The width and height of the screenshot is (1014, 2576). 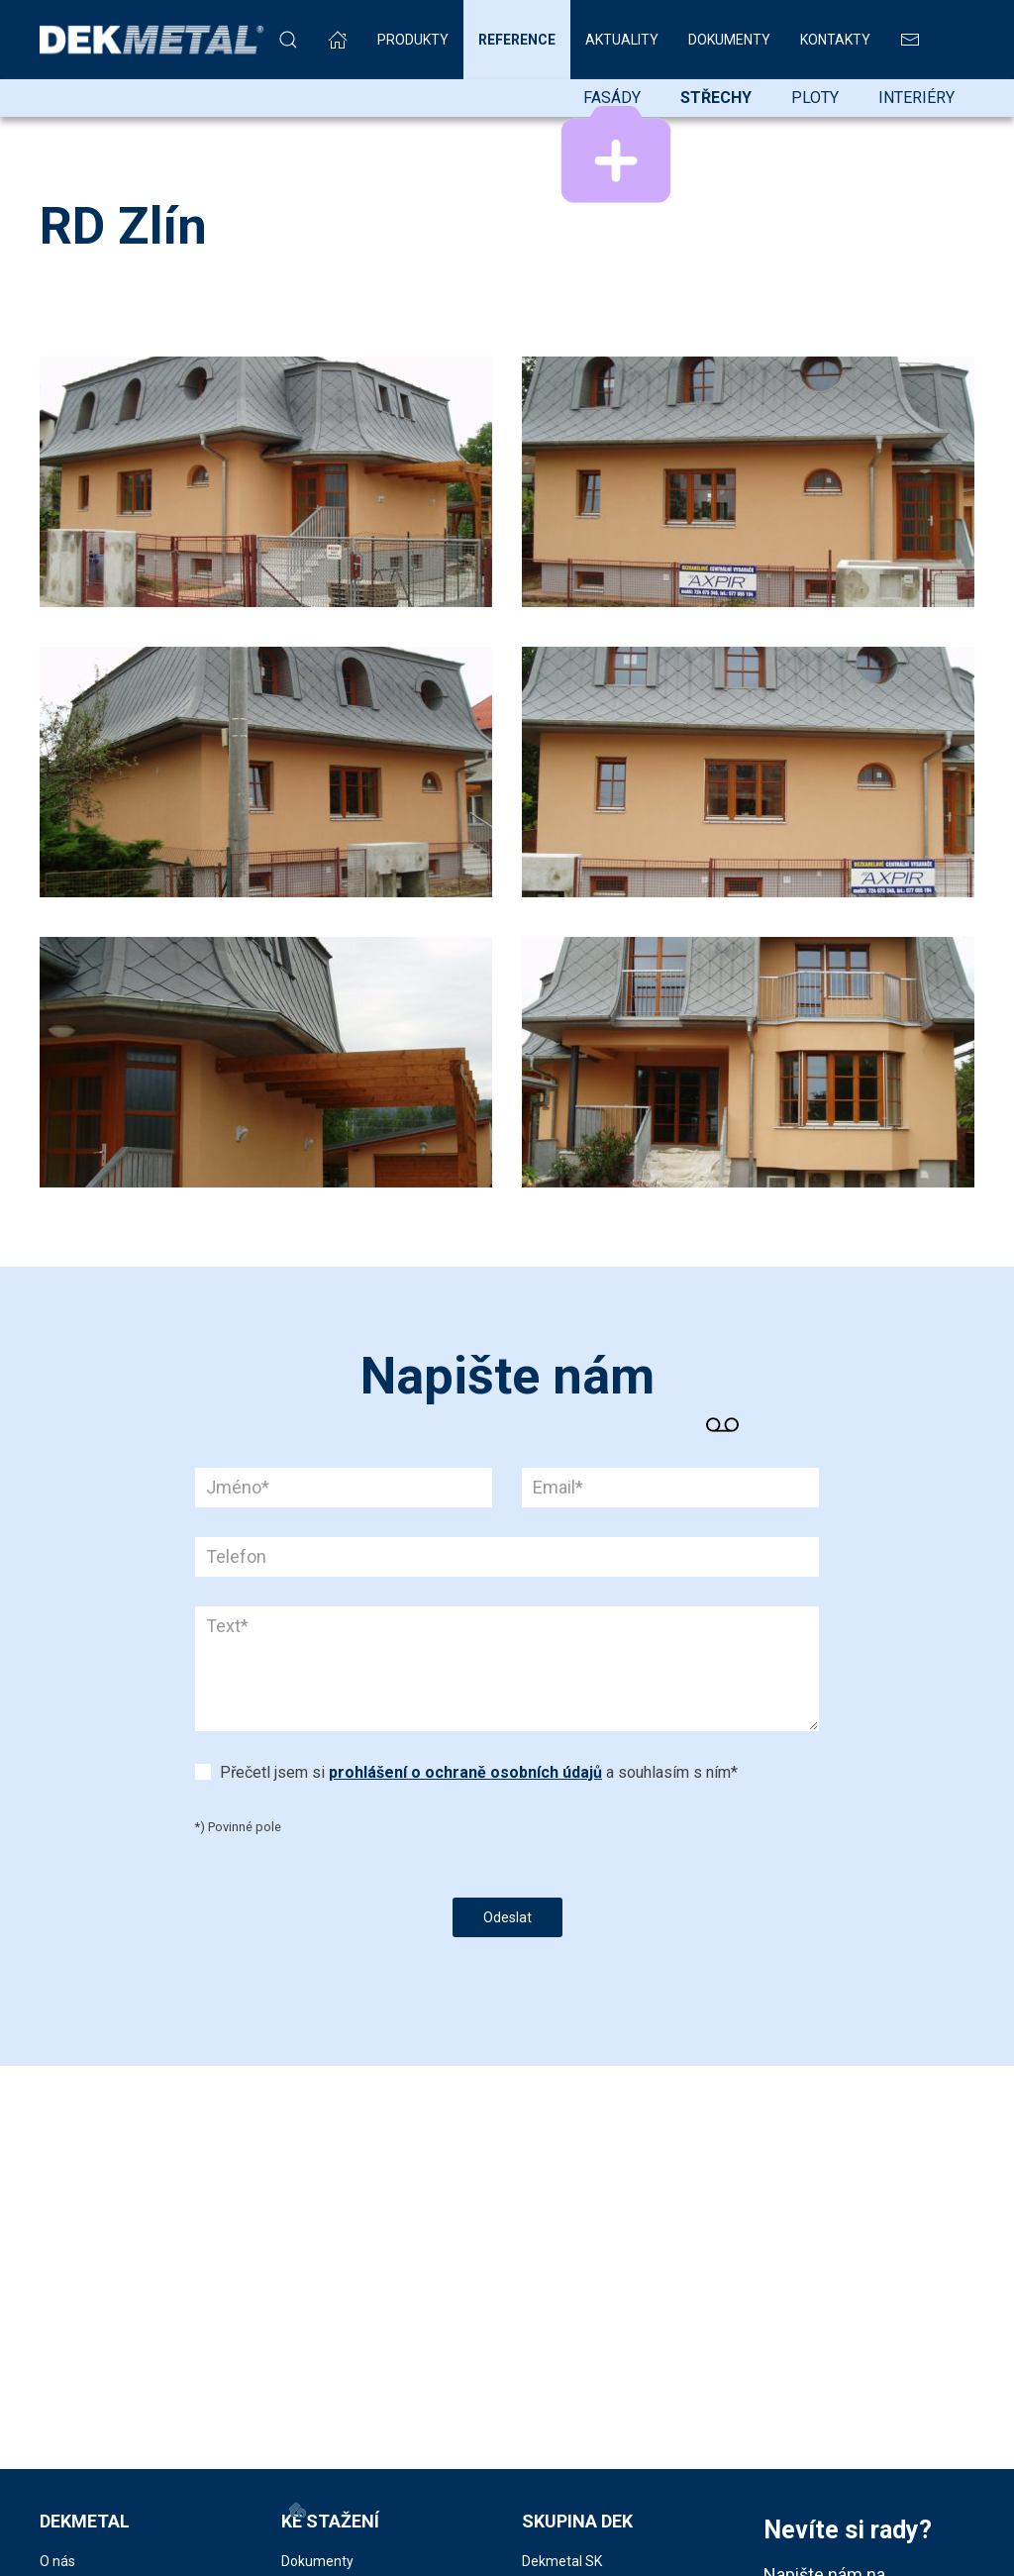 I want to click on add a new photo, so click(x=616, y=156).